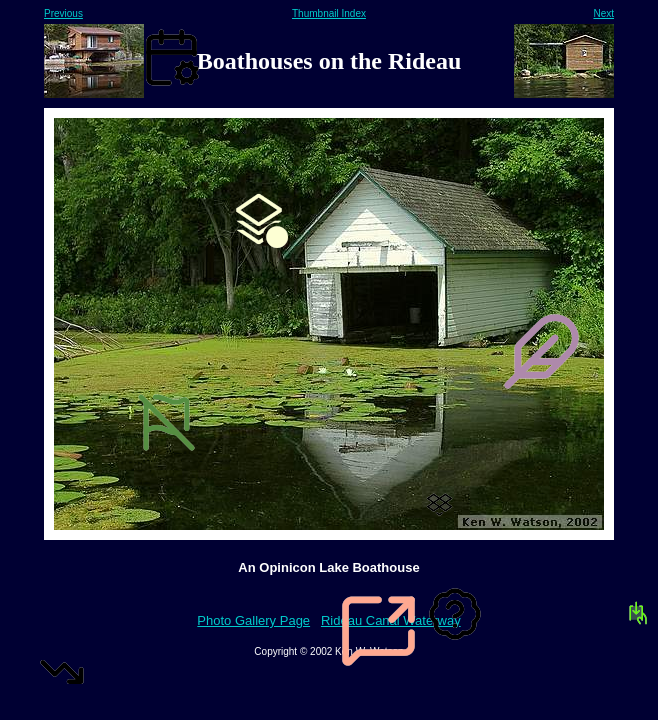 Image resolution: width=658 pixels, height=720 pixels. What do you see at coordinates (541, 351) in the screenshot?
I see `compose a new message or post` at bounding box center [541, 351].